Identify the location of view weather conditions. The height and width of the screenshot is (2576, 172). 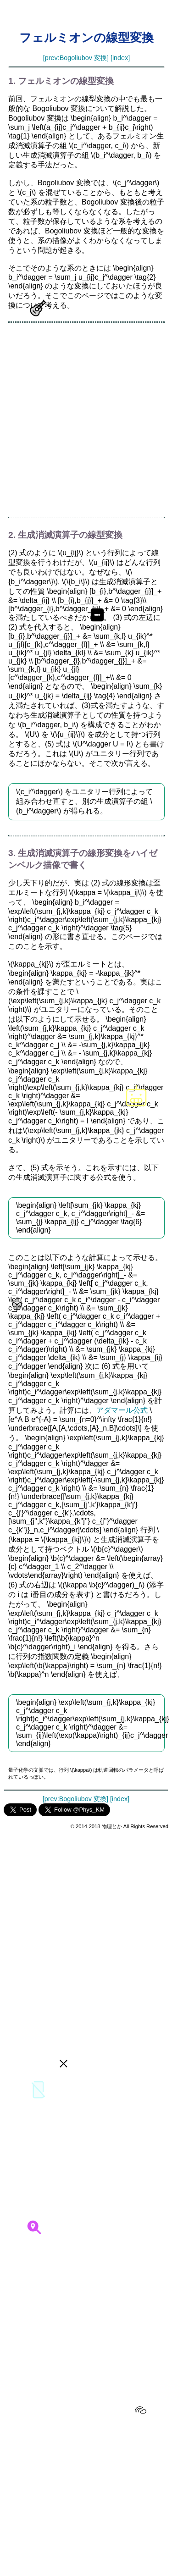
(140, 2410).